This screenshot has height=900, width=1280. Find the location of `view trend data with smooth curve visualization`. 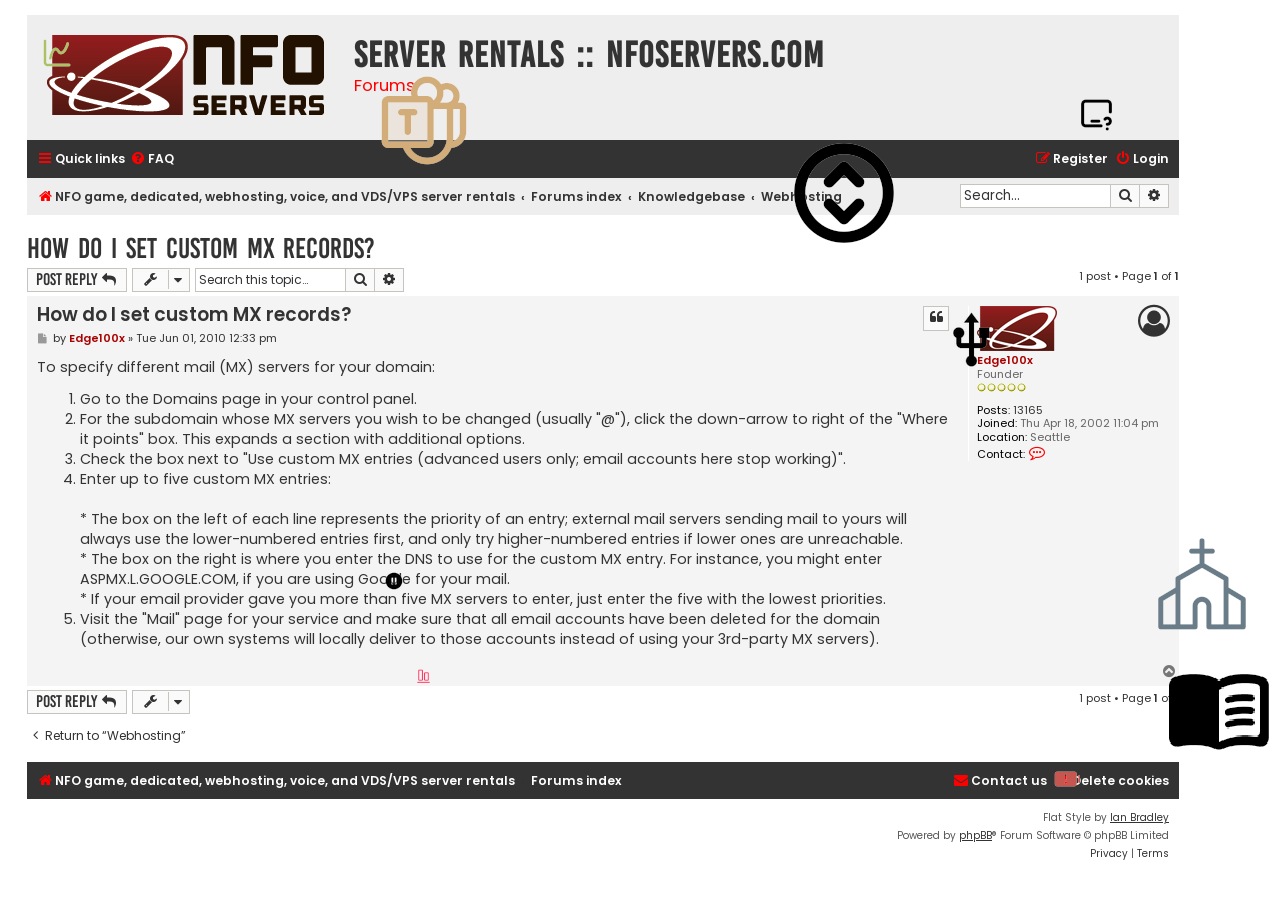

view trend data with smooth curve visualization is located at coordinates (57, 53).